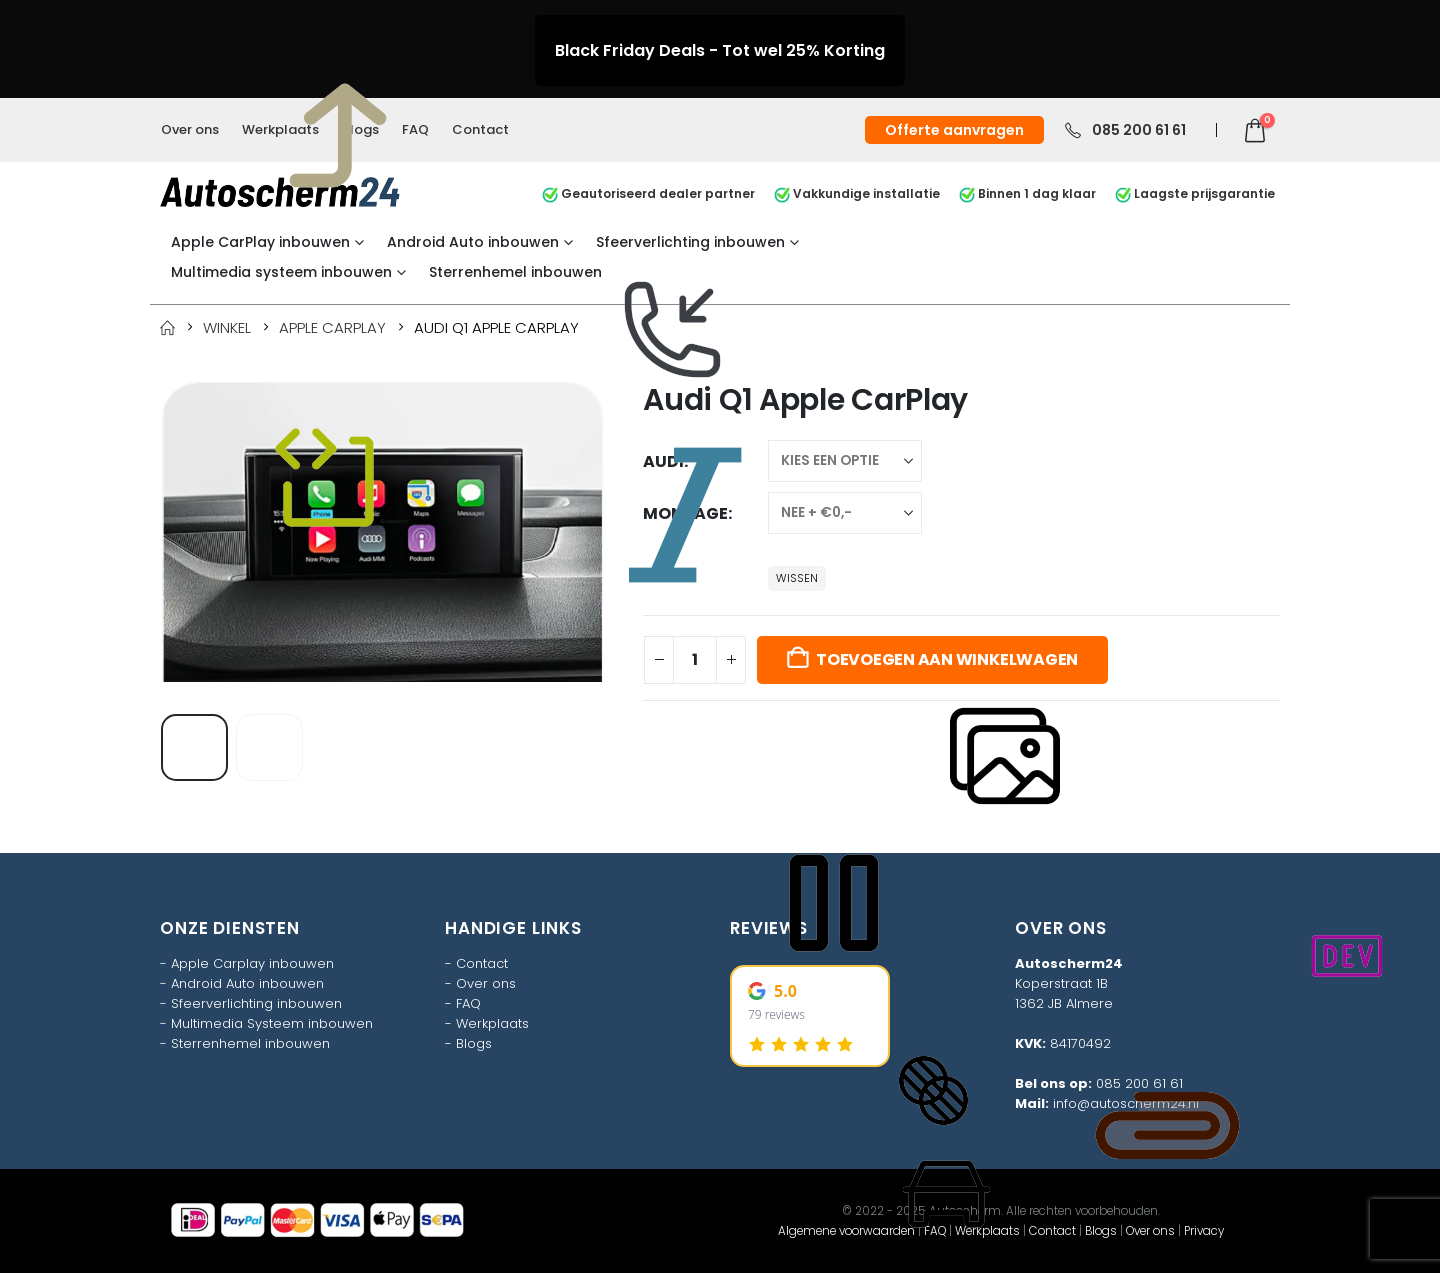 The width and height of the screenshot is (1440, 1273). Describe the element at coordinates (328, 481) in the screenshot. I see `insert a code block or snippet` at that location.